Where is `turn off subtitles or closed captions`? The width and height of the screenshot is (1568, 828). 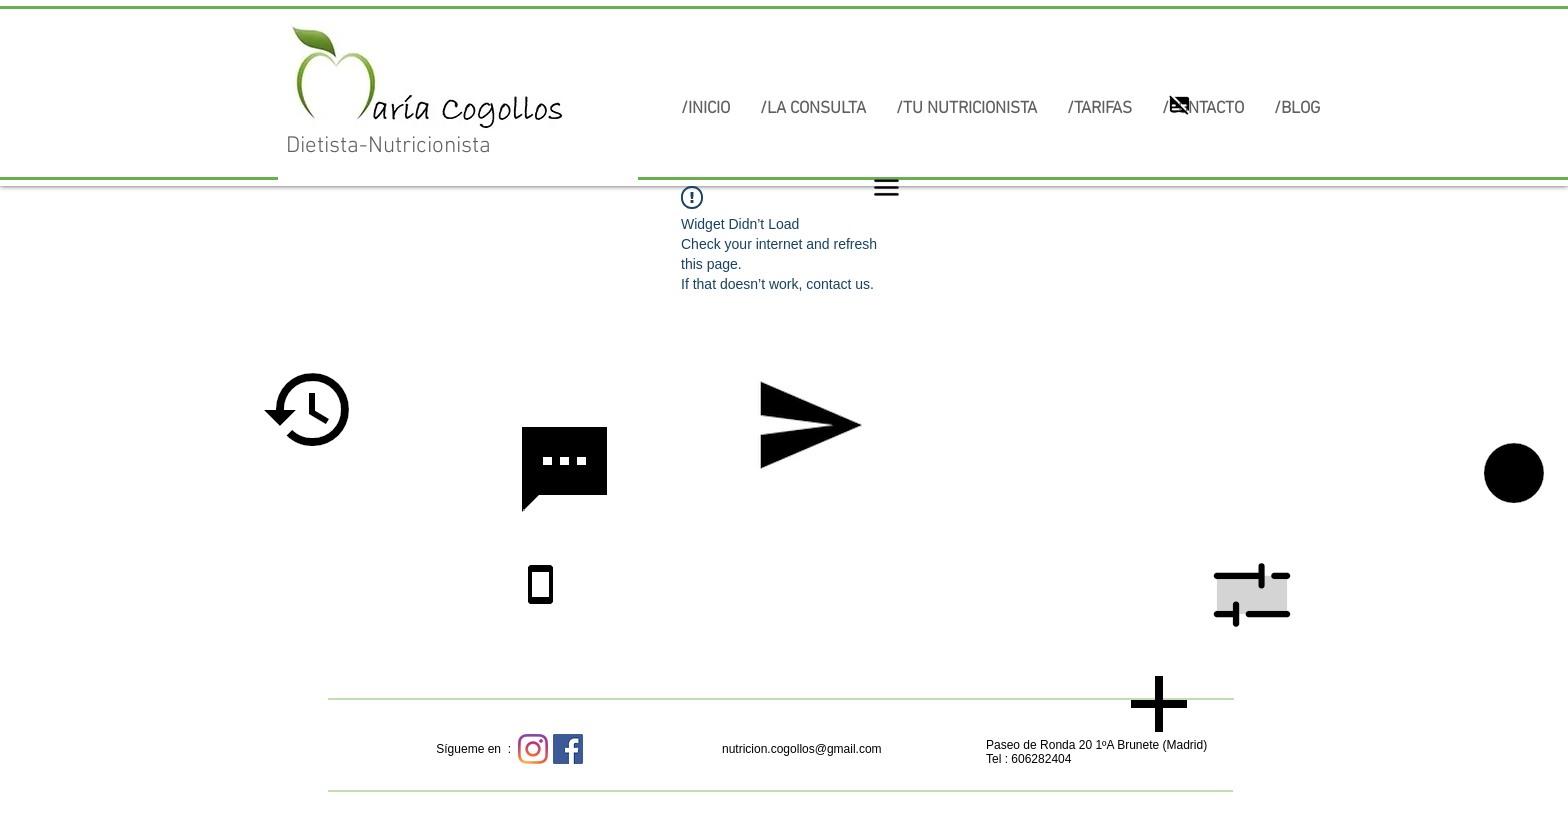 turn off subtitles or closed captions is located at coordinates (1179, 104).